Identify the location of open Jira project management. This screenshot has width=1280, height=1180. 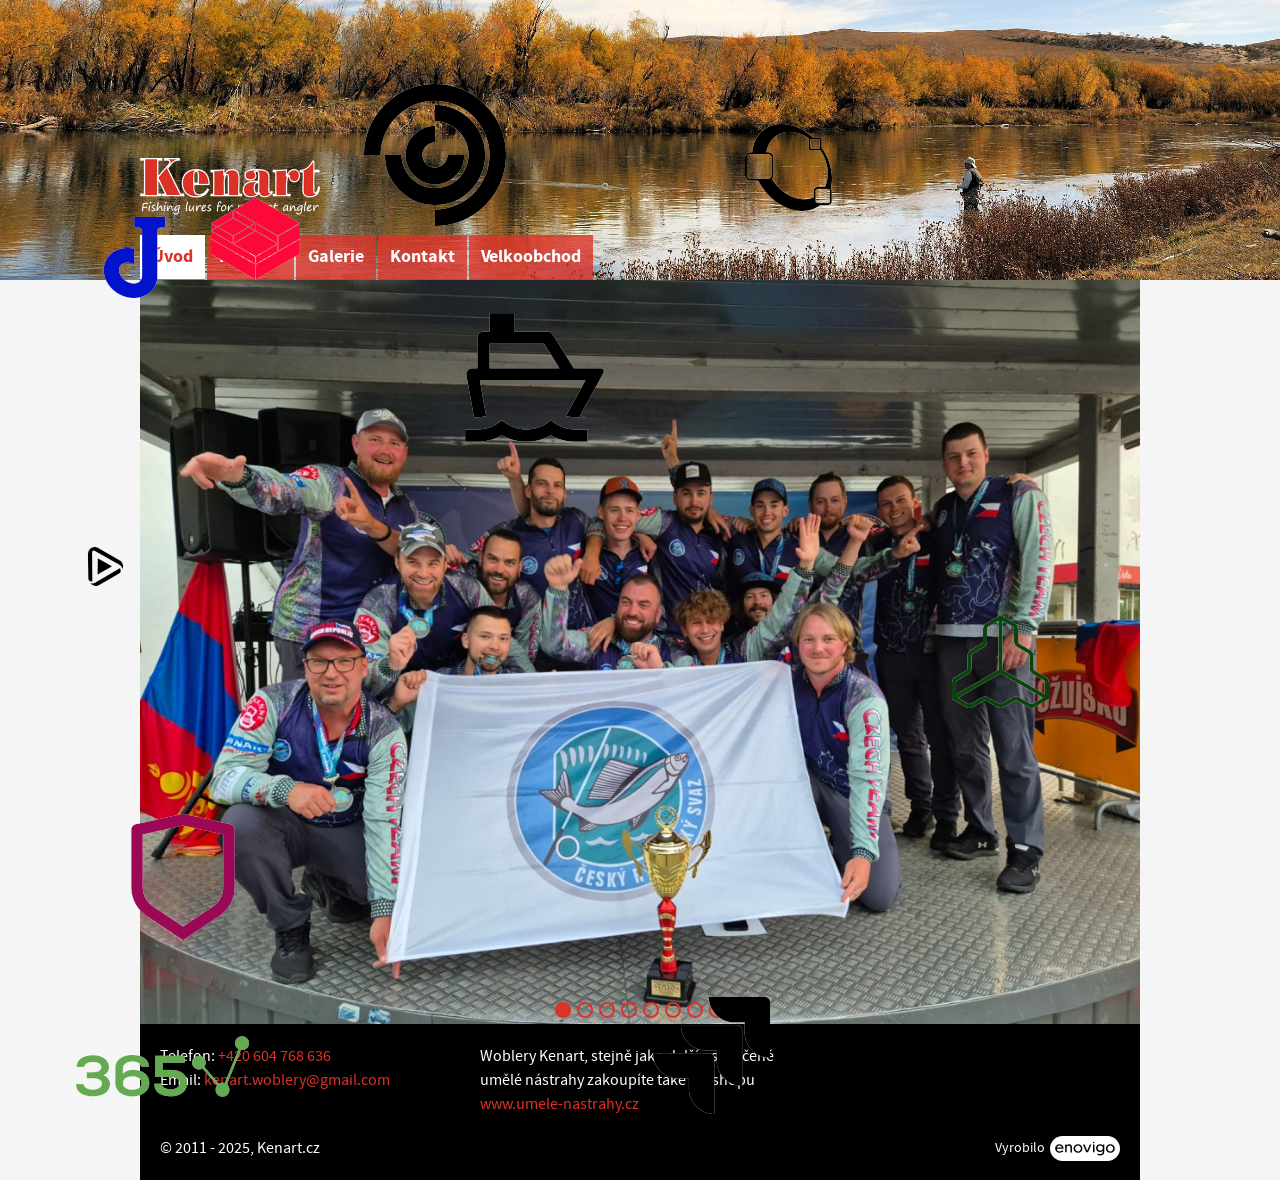
(711, 1055).